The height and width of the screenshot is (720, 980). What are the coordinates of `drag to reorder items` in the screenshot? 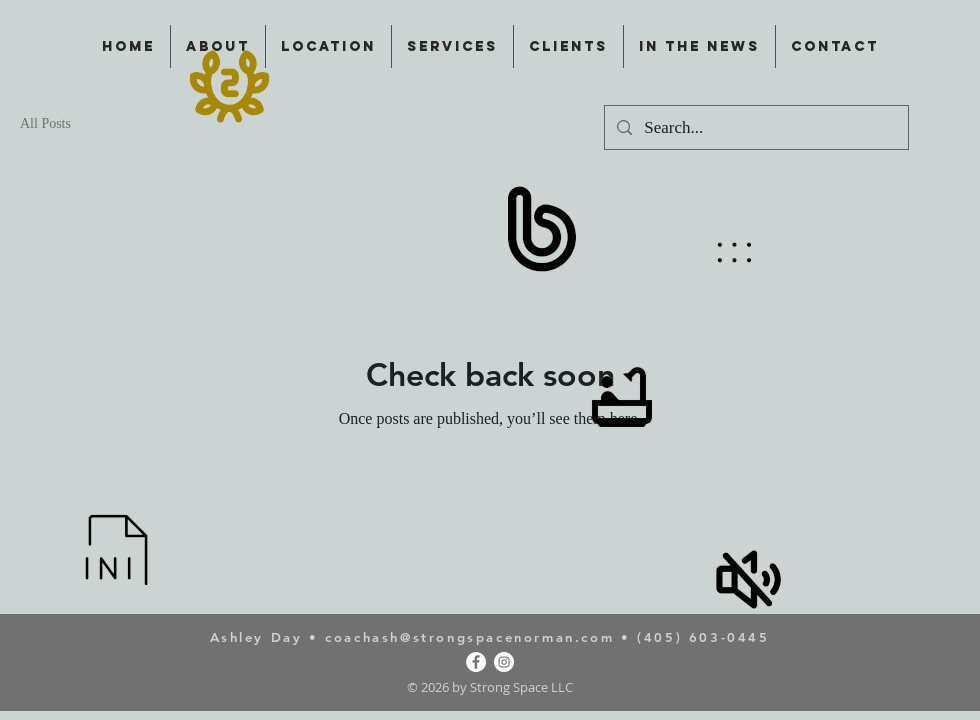 It's located at (734, 252).